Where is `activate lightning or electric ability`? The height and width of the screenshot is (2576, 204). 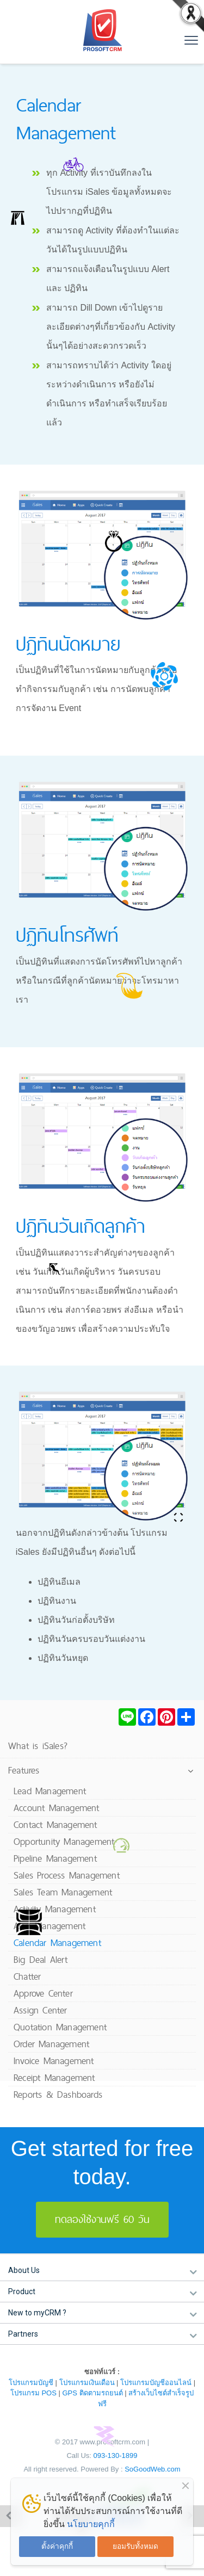 activate lightning or electric ability is located at coordinates (104, 2437).